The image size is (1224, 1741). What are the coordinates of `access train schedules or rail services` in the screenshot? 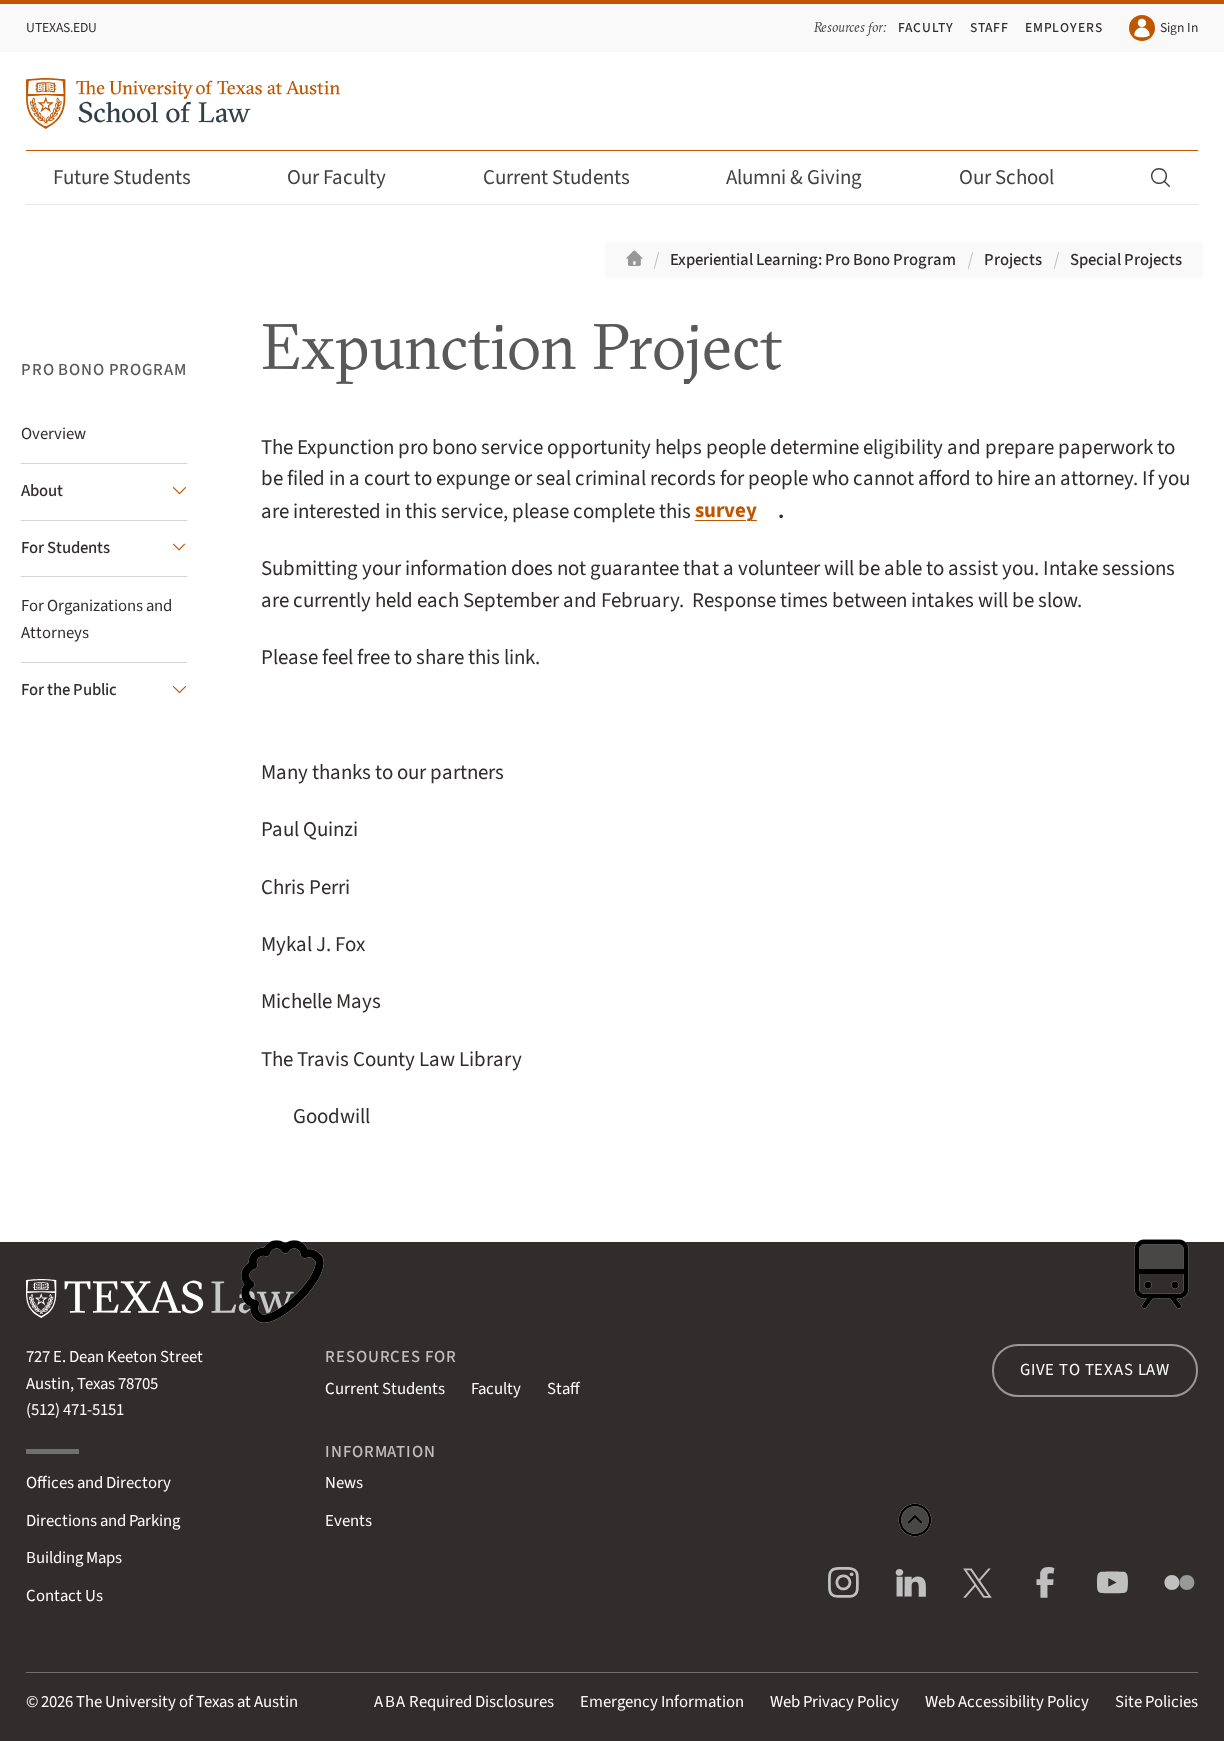 It's located at (1161, 1271).